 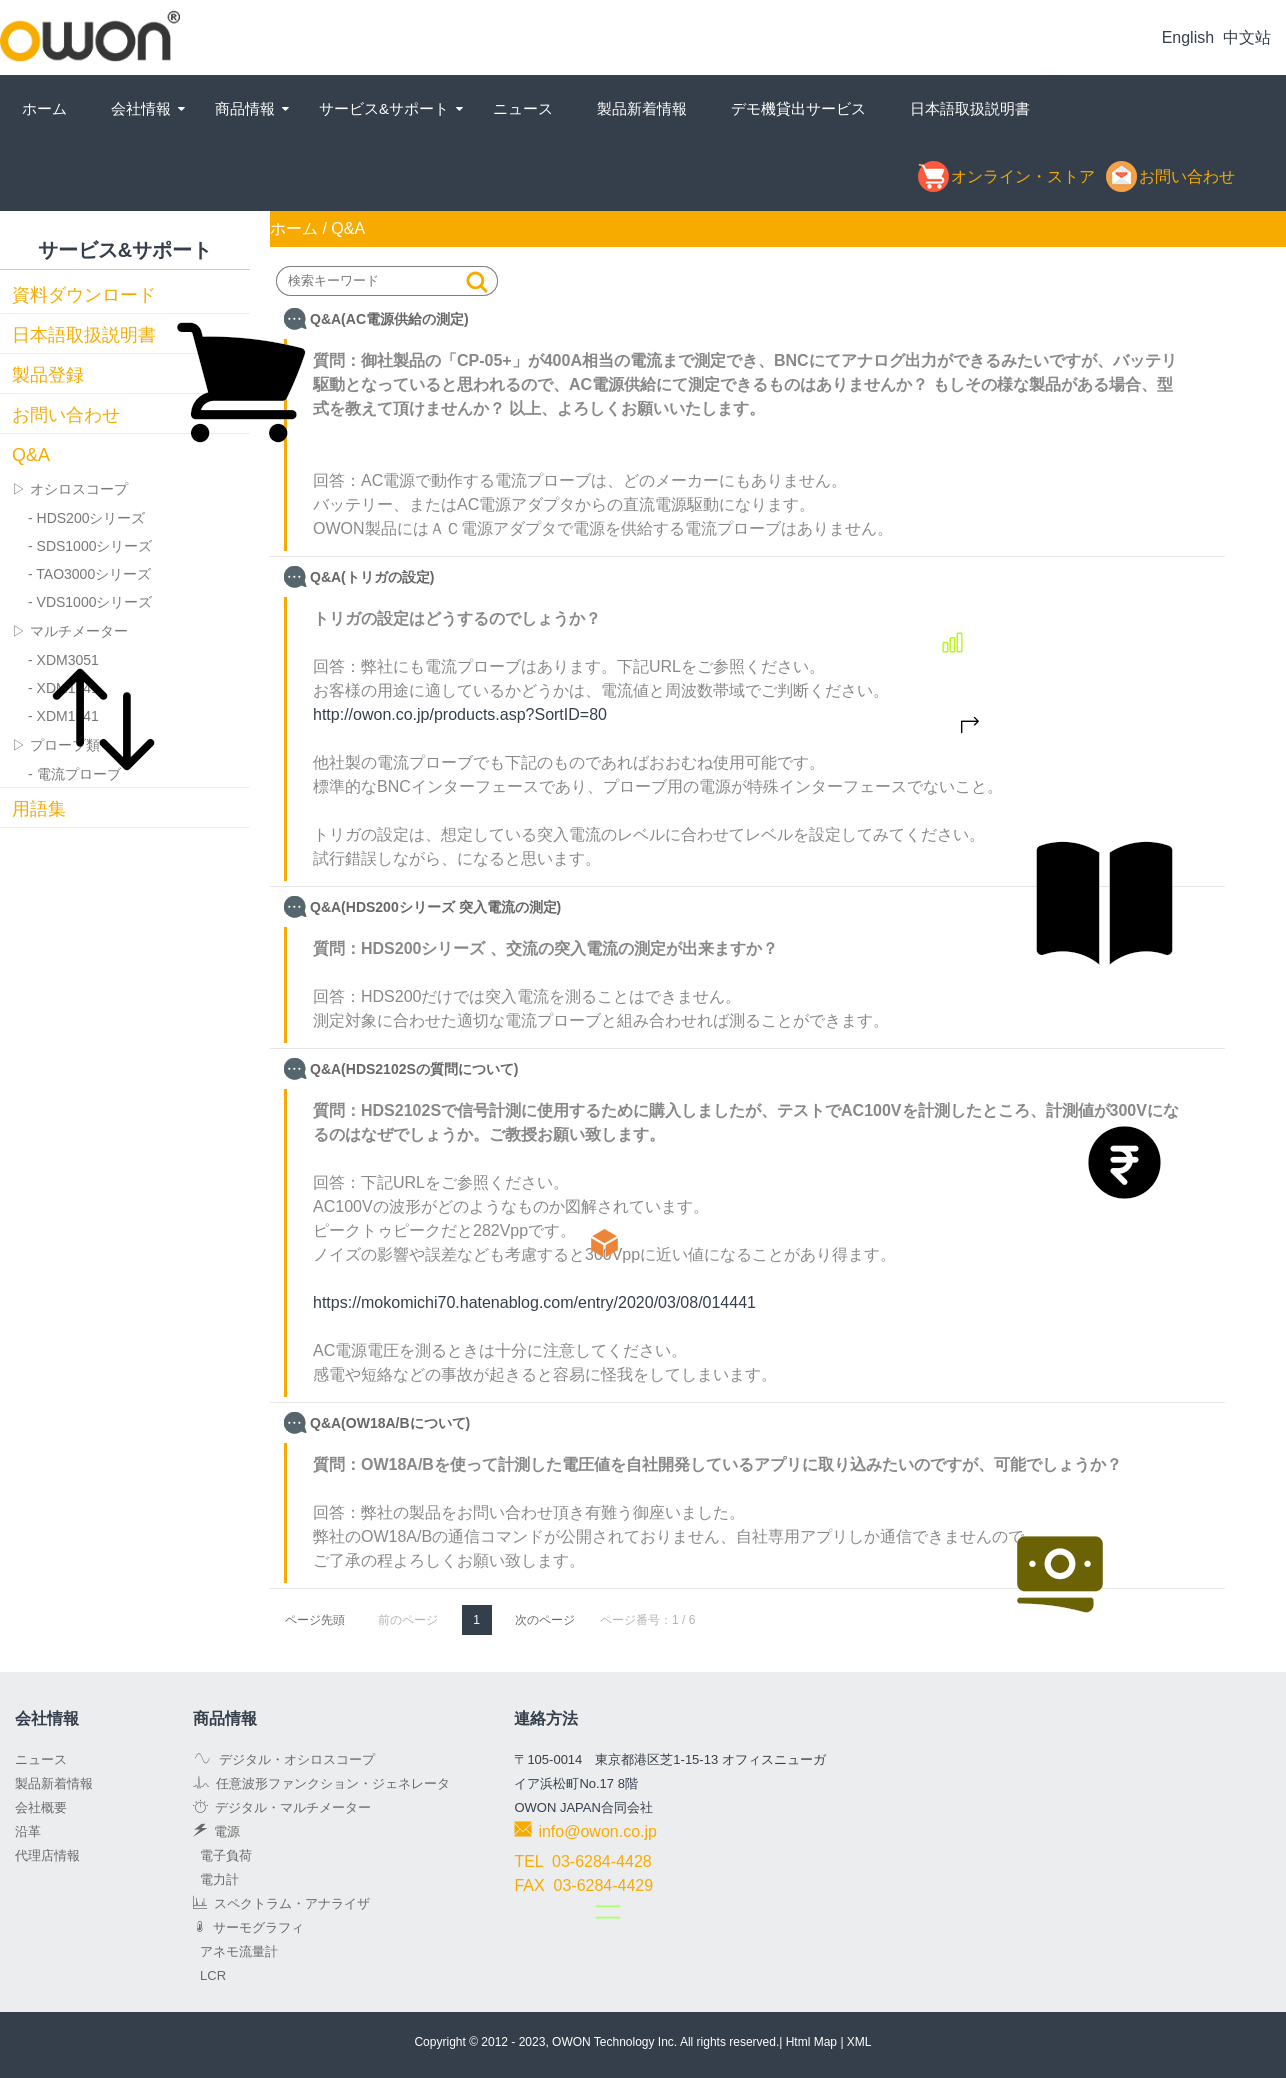 I want to click on redirect or forward content, so click(x=970, y=725).